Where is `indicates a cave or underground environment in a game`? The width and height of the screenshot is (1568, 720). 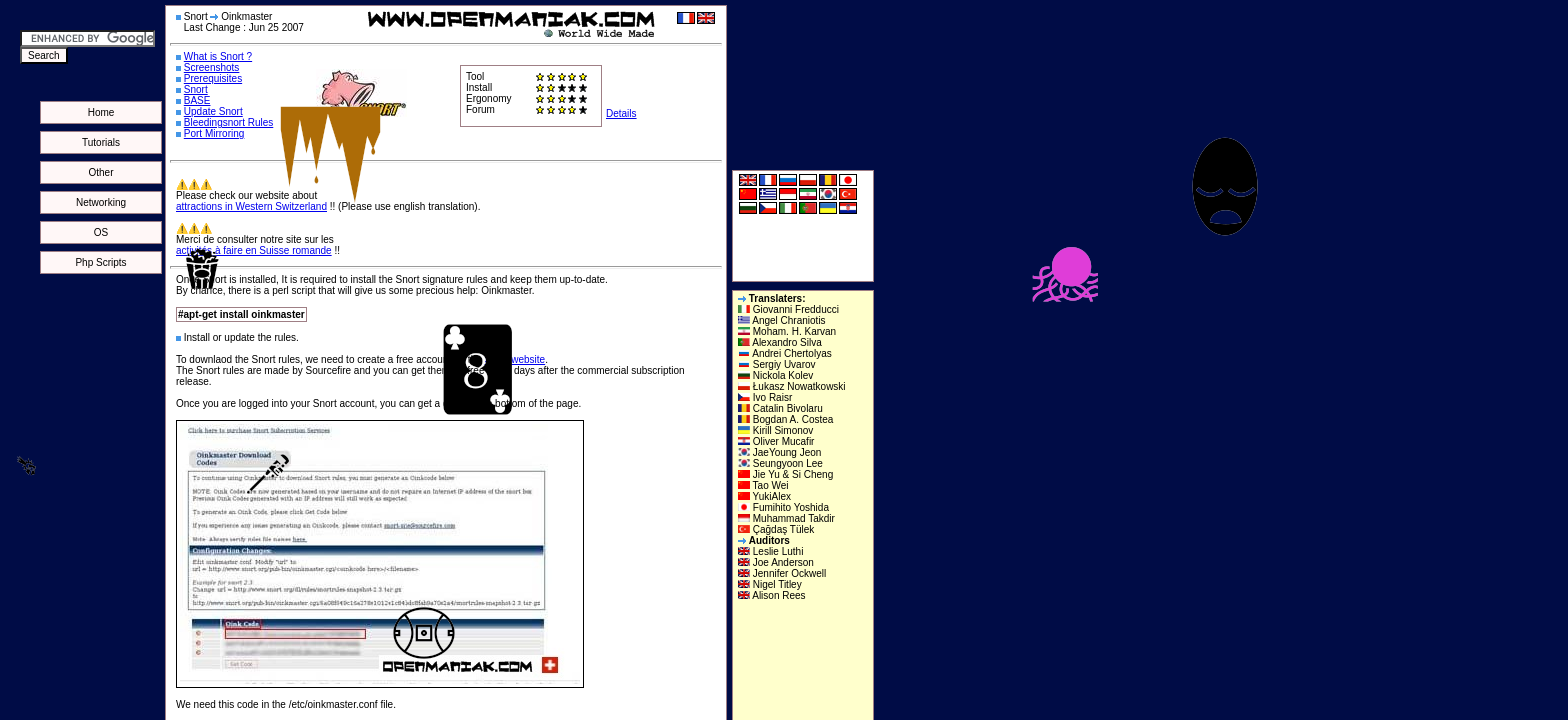
indicates a cave or underground environment in a game is located at coordinates (330, 156).